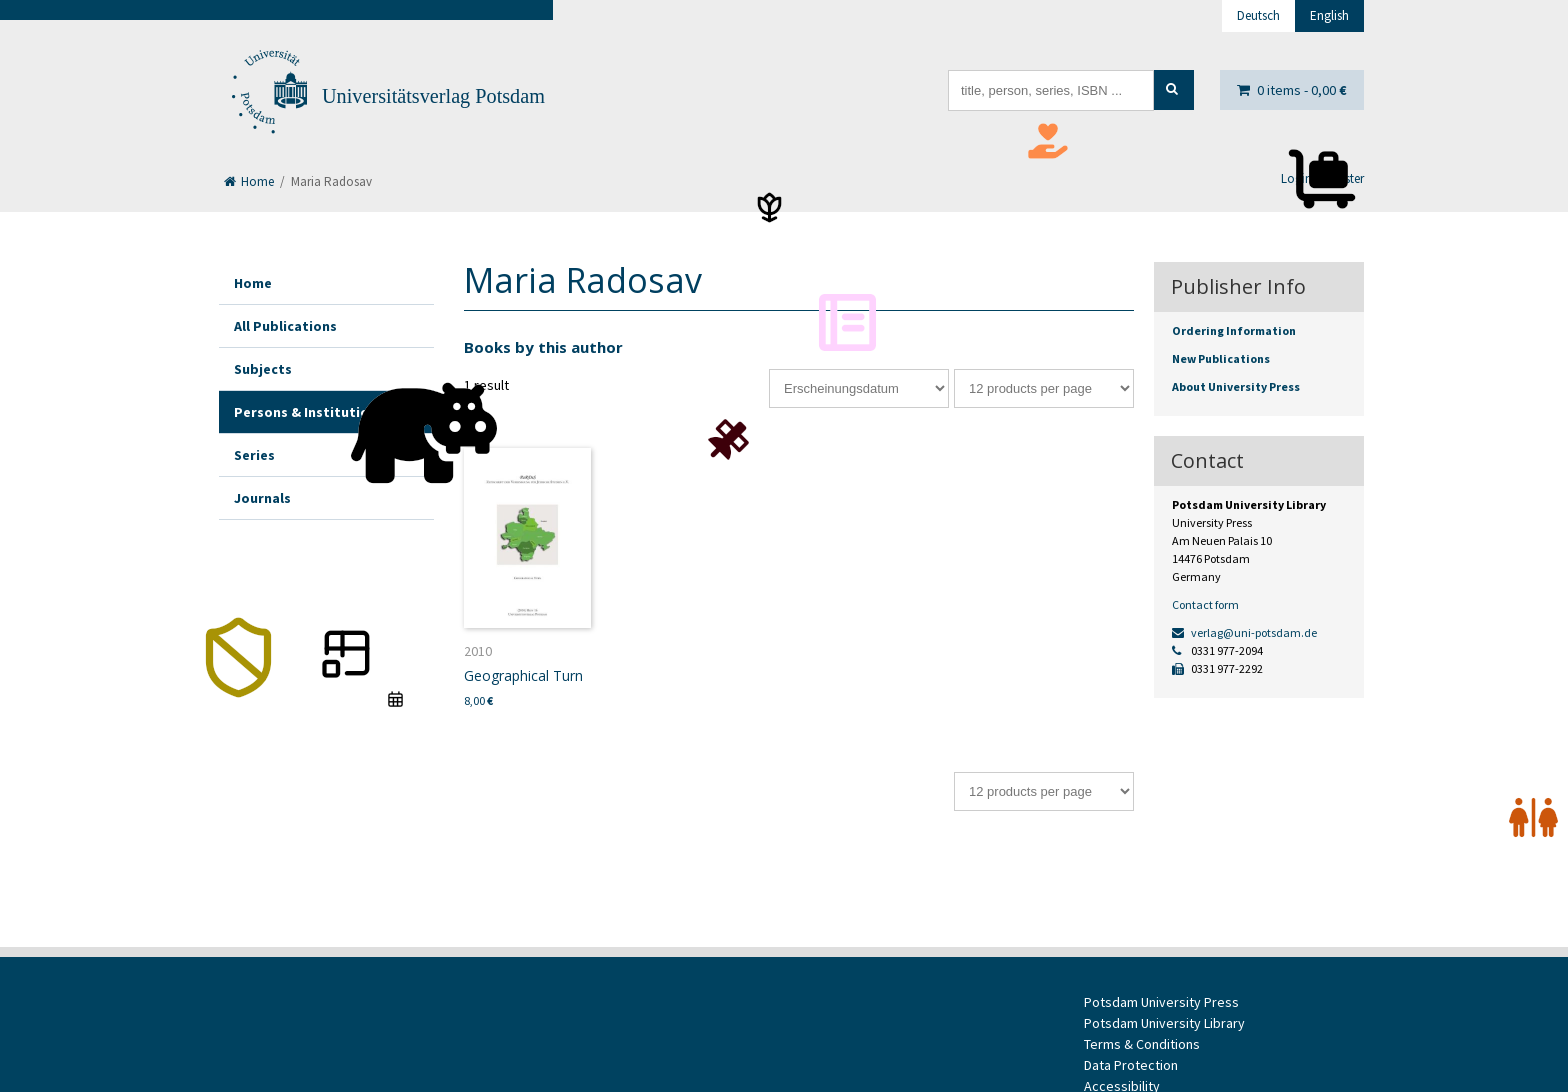 Image resolution: width=1568 pixels, height=1092 pixels. I want to click on create a table alias or reference, so click(347, 653).